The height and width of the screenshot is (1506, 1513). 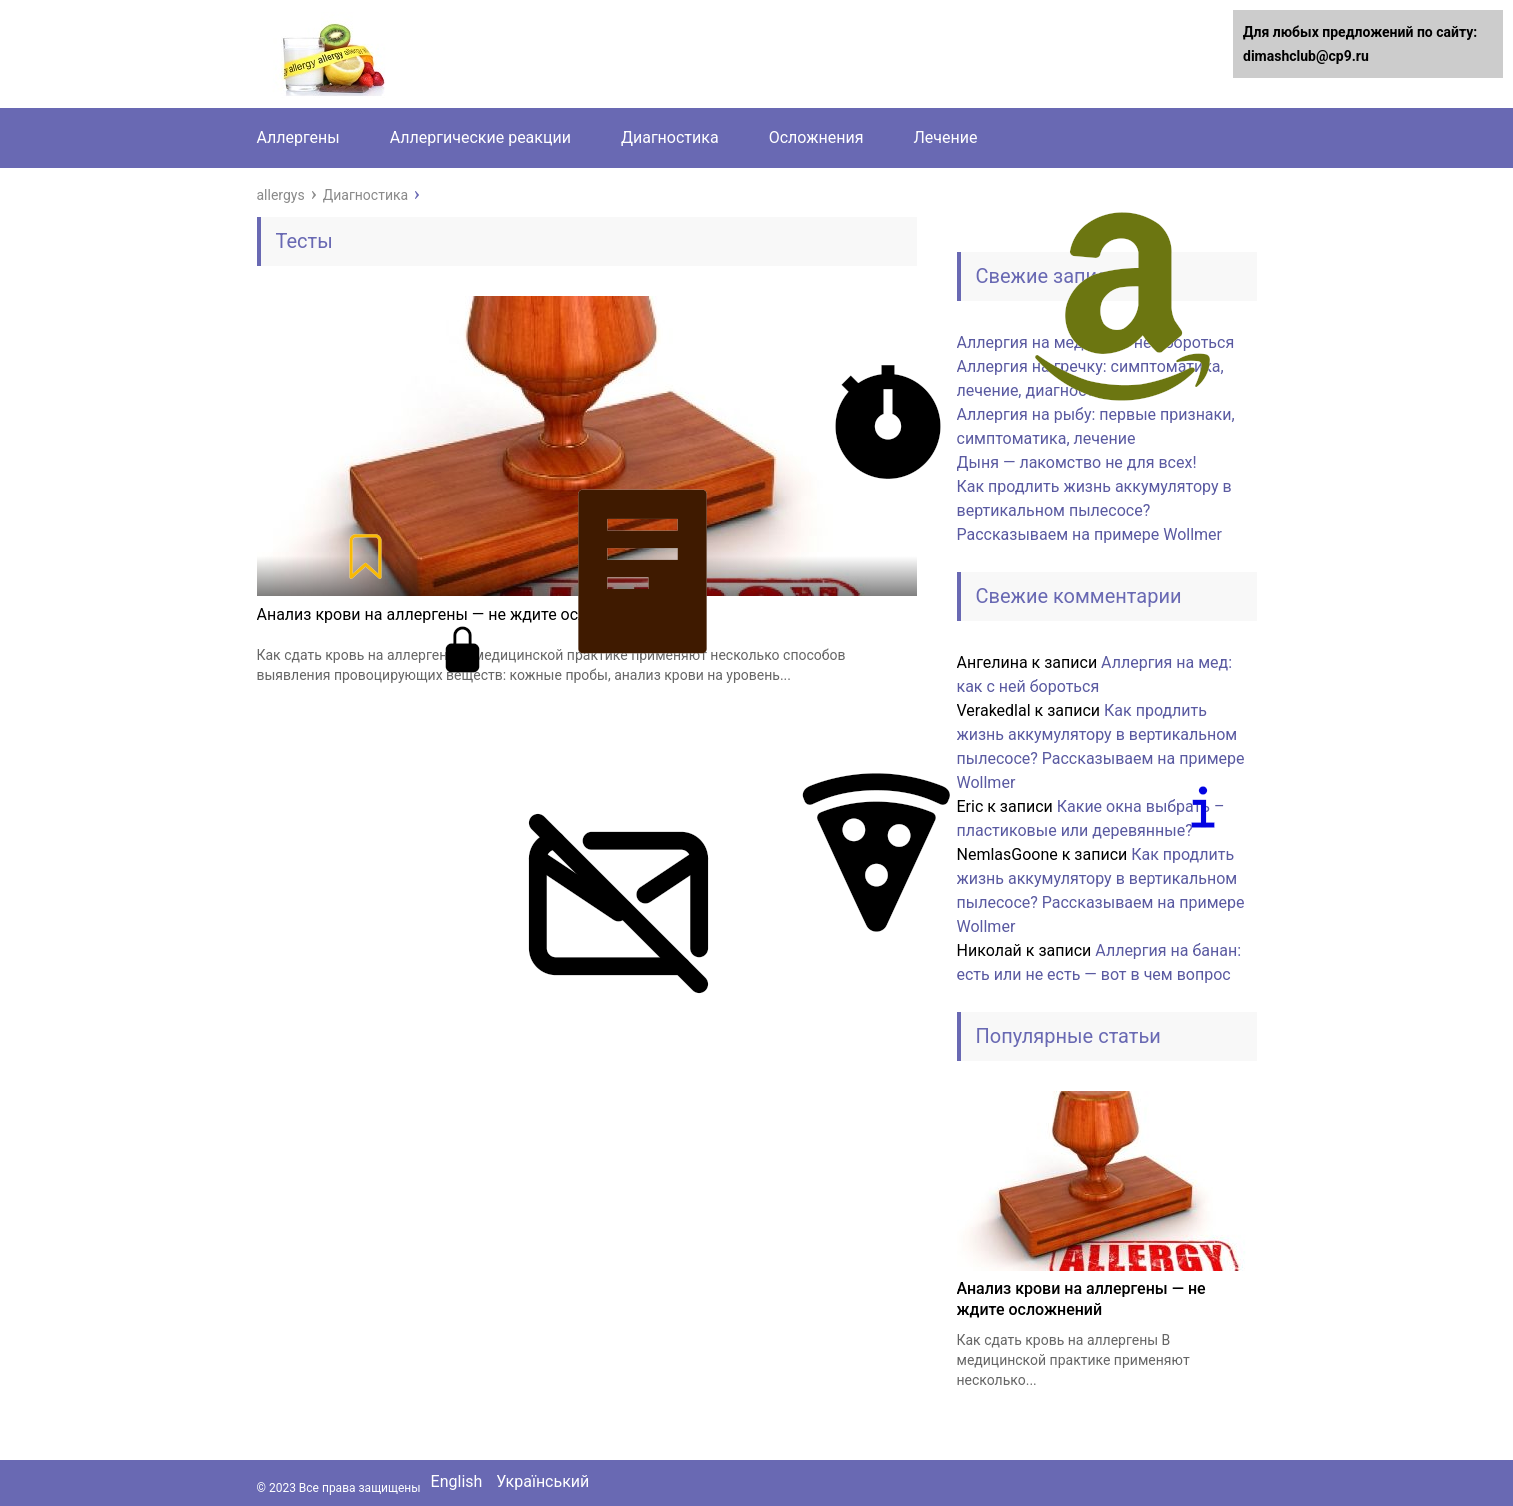 I want to click on open reader mode for distraction-free viewing, so click(x=642, y=571).